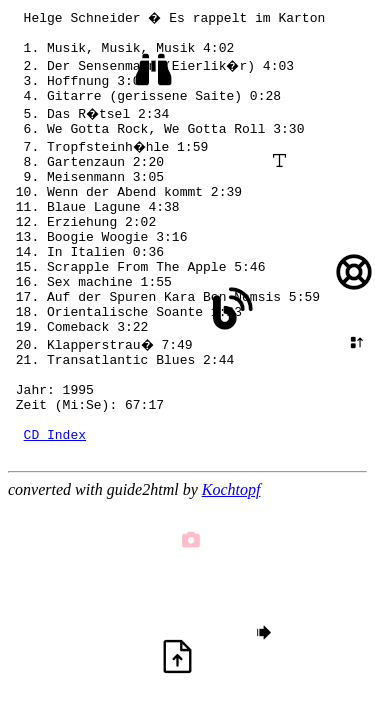 The image size is (375, 720). What do you see at coordinates (279, 160) in the screenshot?
I see `format text or access text styling options` at bounding box center [279, 160].